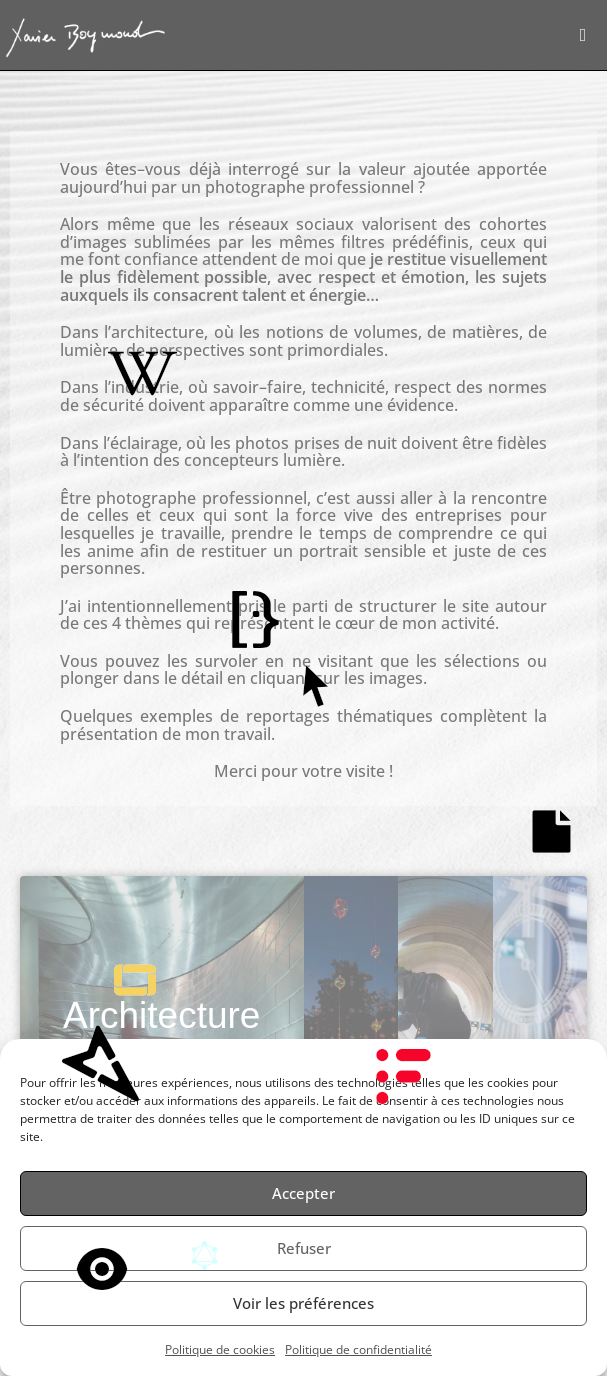  Describe the element at coordinates (102, 1269) in the screenshot. I see `view or preview content` at that location.